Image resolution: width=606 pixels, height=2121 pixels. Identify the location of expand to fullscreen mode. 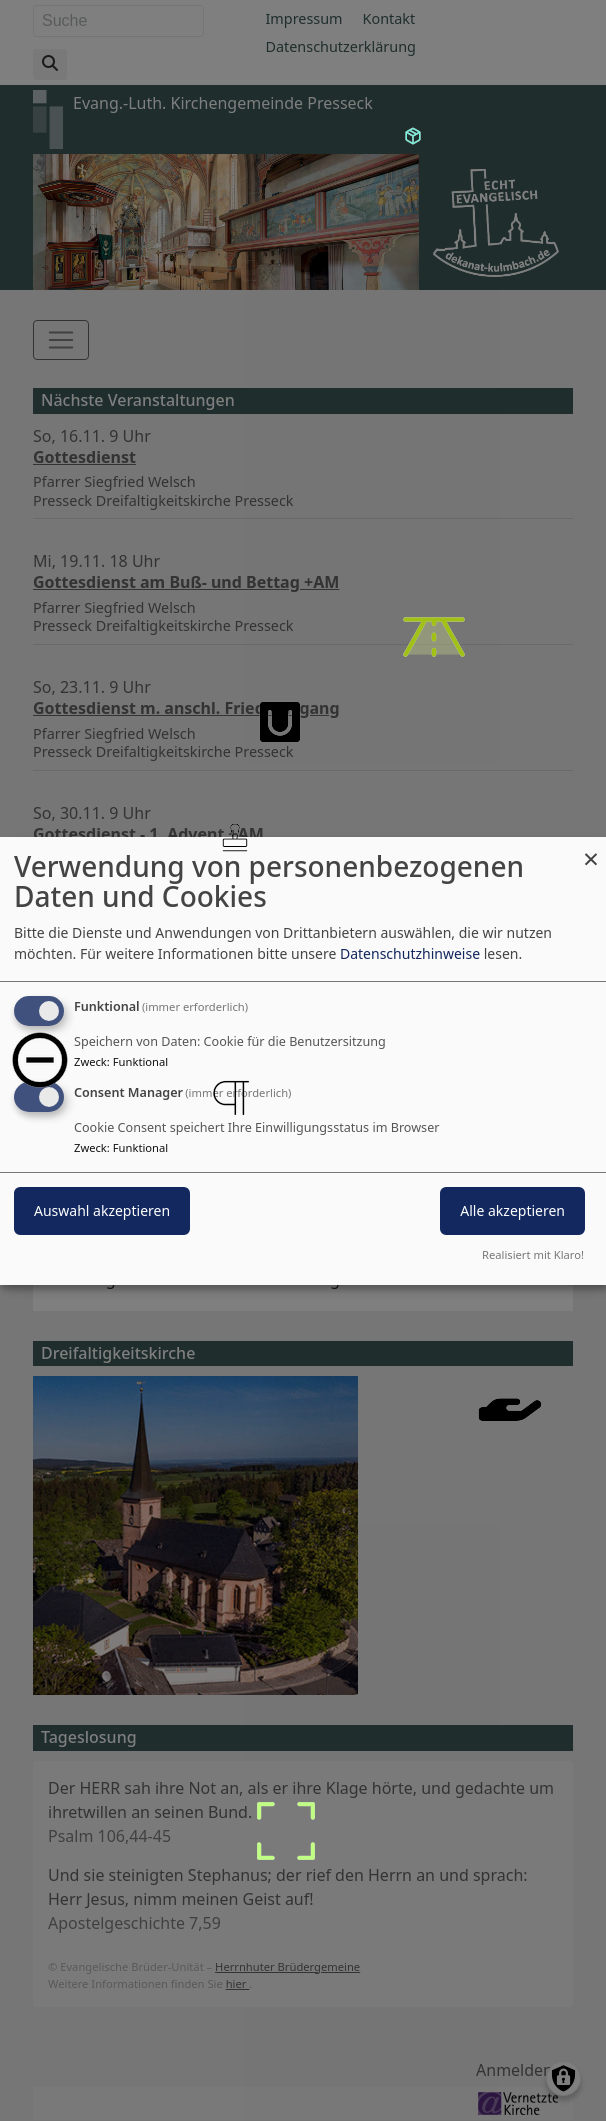
(286, 1831).